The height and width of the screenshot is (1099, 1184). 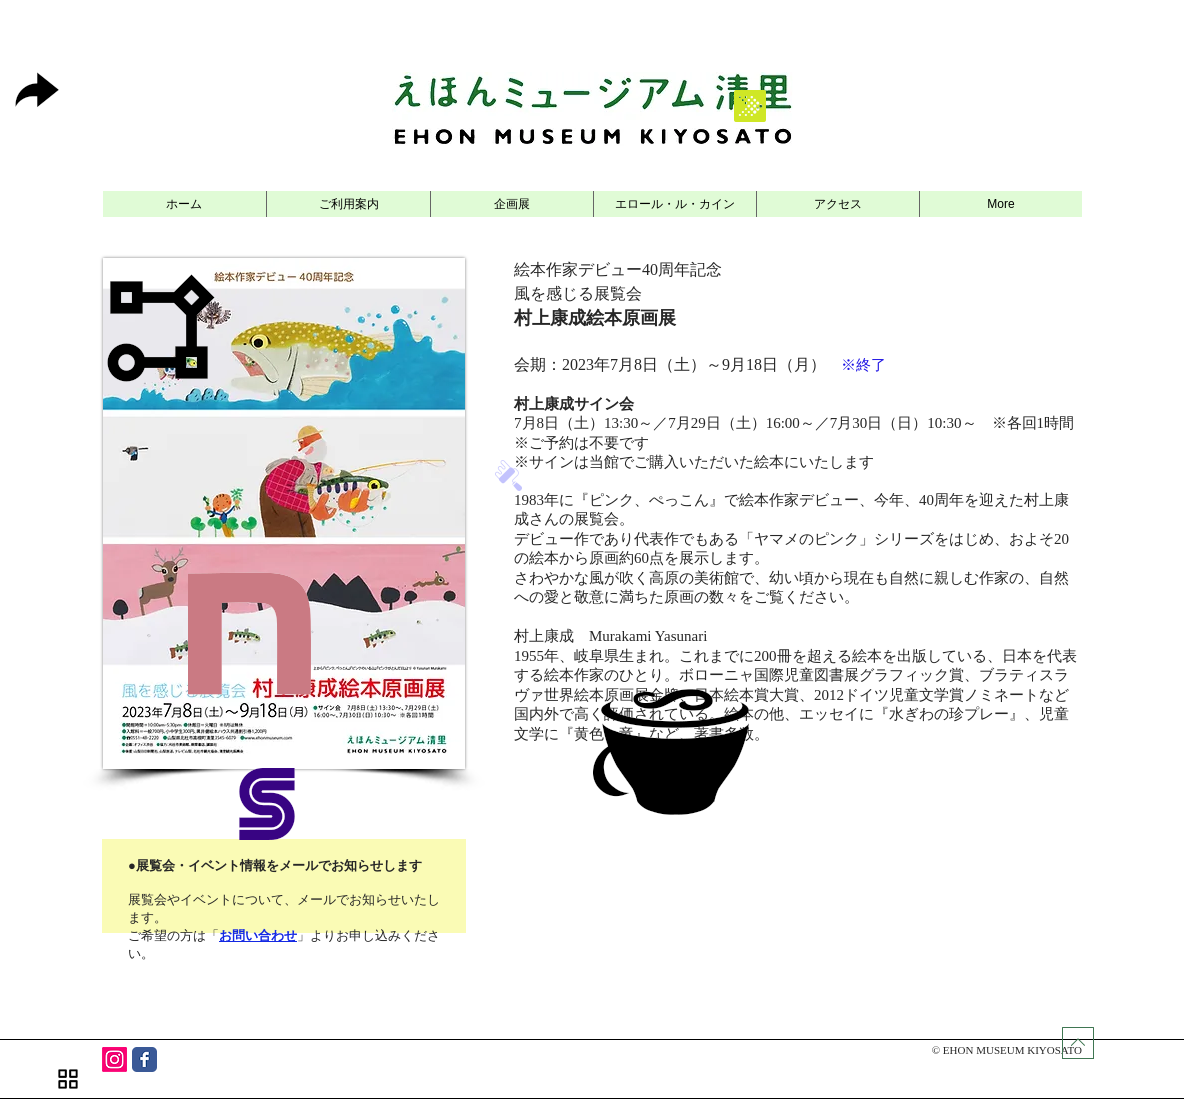 What do you see at coordinates (159, 330) in the screenshot?
I see `create or edit a flowchart` at bounding box center [159, 330].